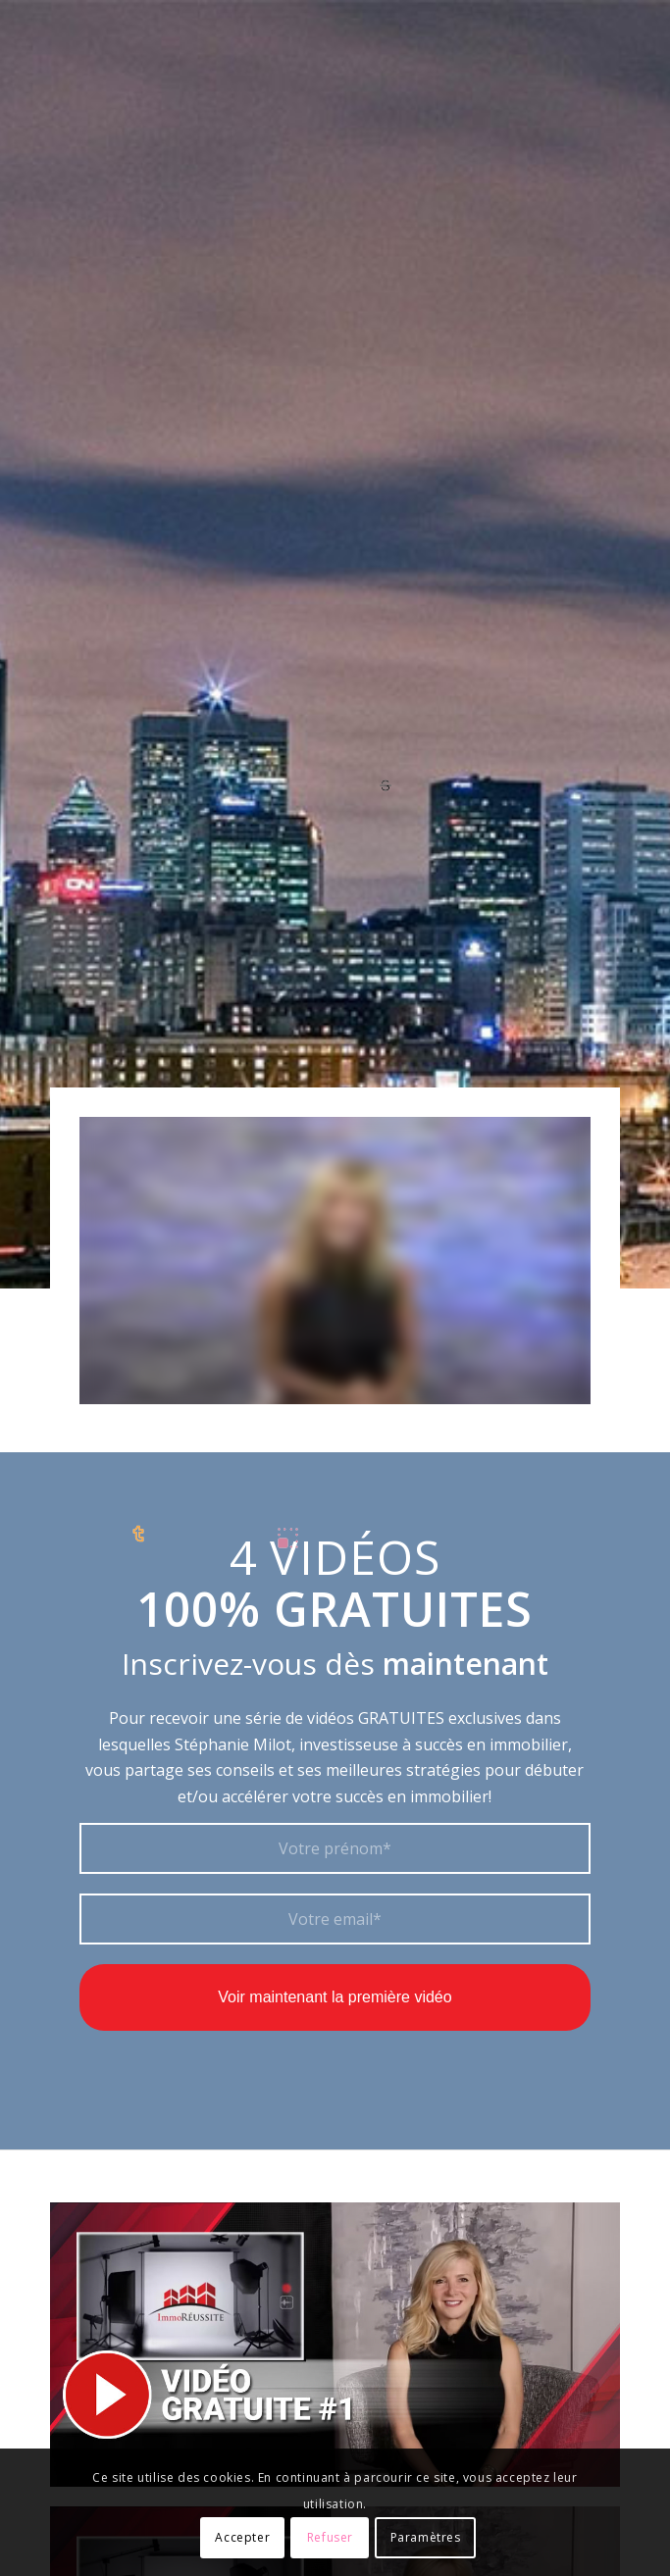  Describe the element at coordinates (138, 1534) in the screenshot. I see `open tumblr app` at that location.